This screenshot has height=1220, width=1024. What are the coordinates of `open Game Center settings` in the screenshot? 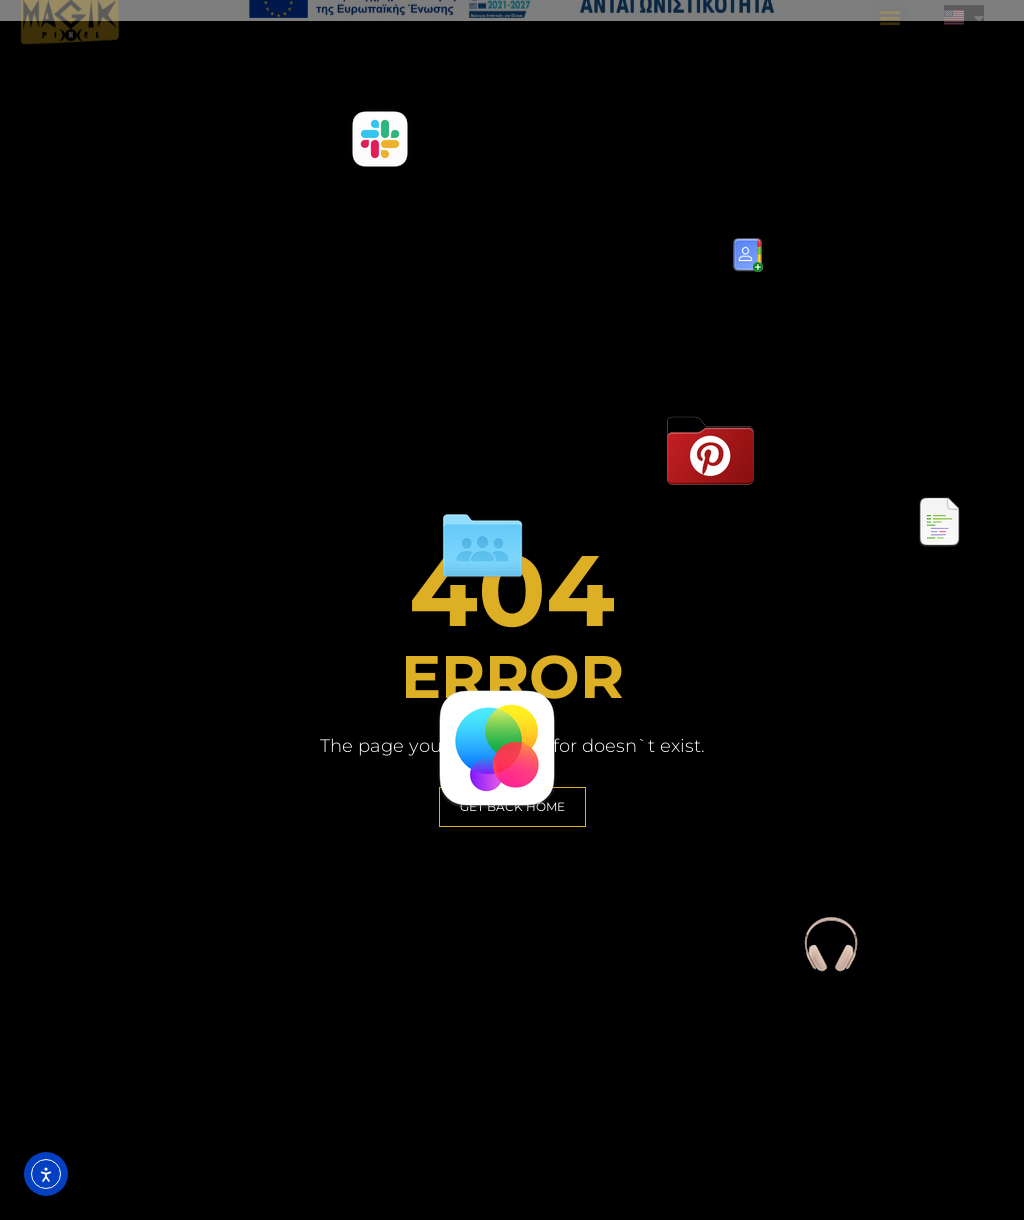 It's located at (497, 748).